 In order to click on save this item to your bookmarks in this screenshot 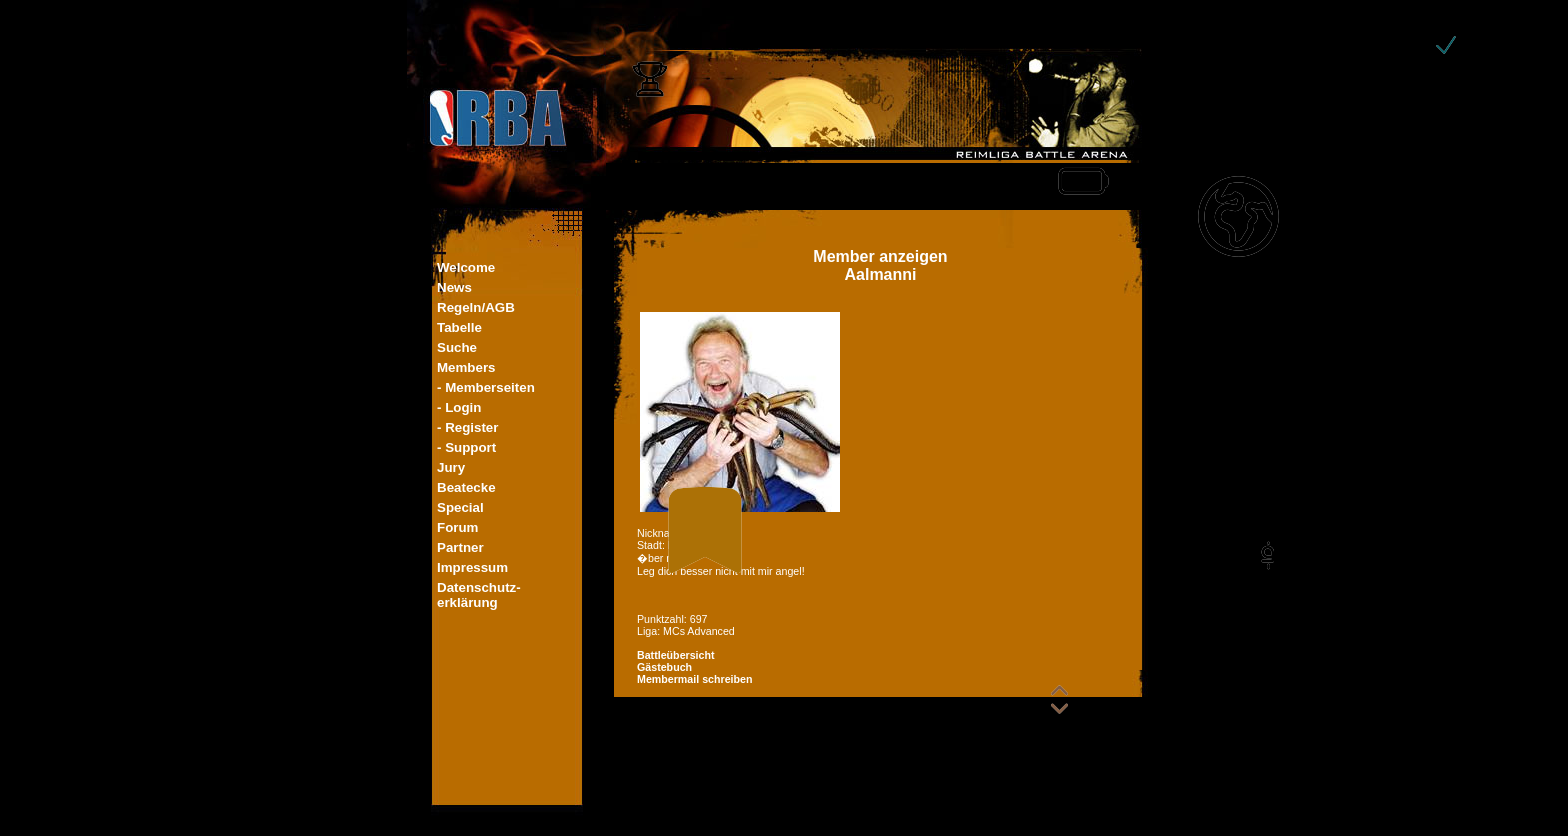, I will do `click(705, 530)`.